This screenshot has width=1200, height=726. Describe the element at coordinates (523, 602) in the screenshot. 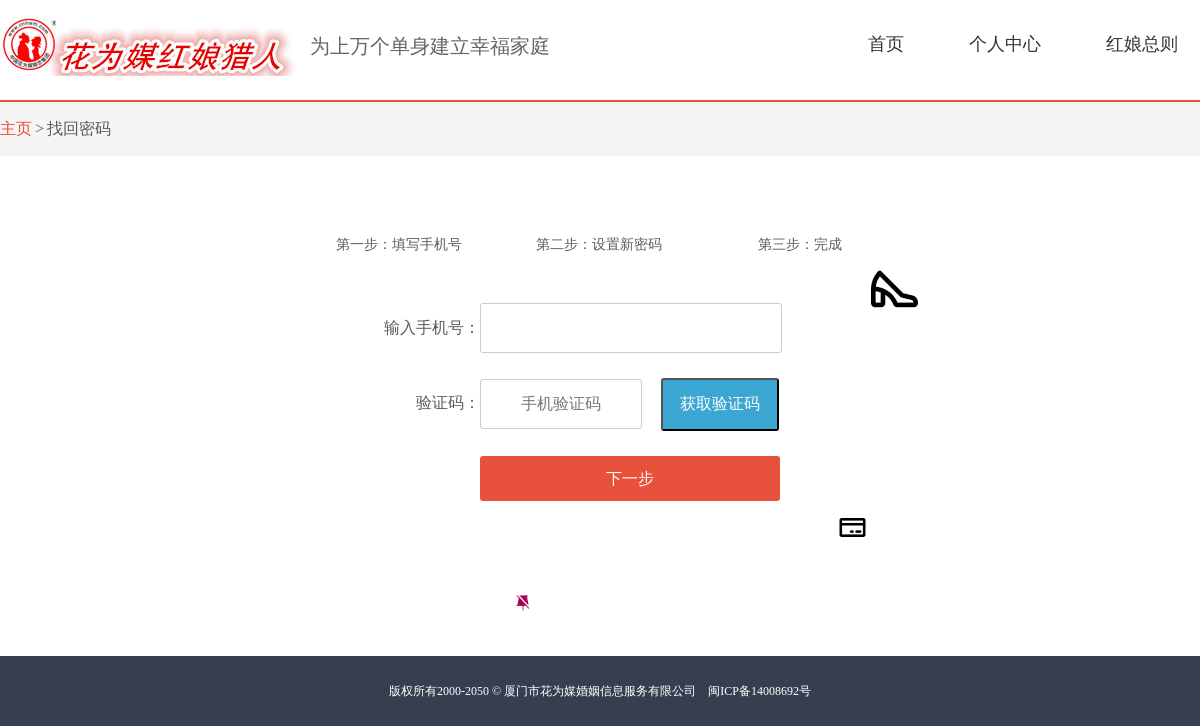

I see `unpin this item` at that location.